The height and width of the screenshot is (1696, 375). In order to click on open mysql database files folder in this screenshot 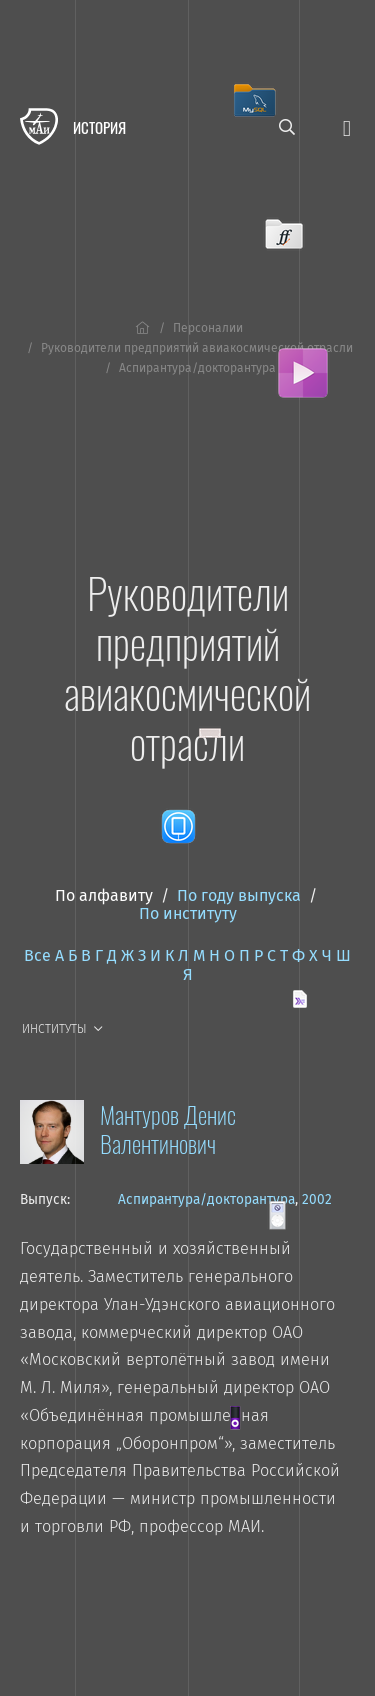, I will do `click(254, 101)`.